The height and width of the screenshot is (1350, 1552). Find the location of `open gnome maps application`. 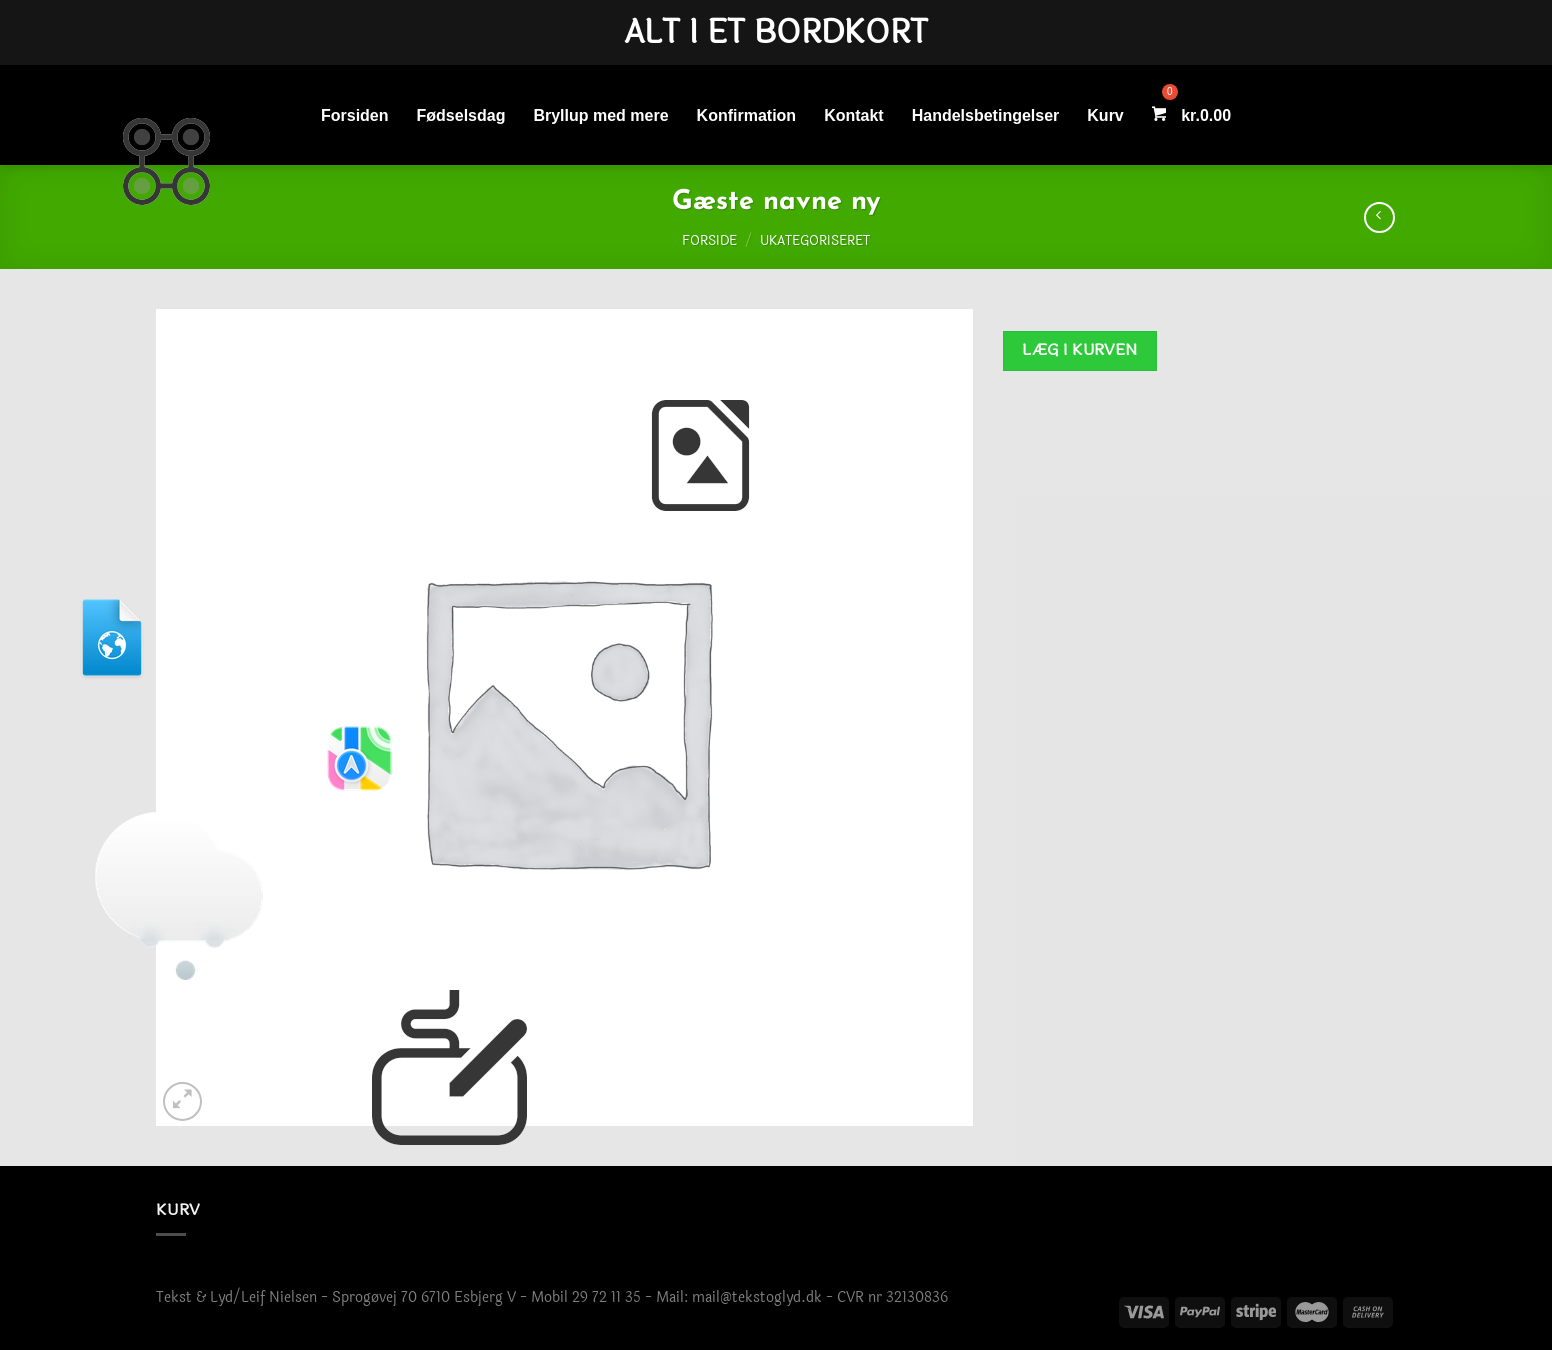

open gnome maps application is located at coordinates (359, 758).